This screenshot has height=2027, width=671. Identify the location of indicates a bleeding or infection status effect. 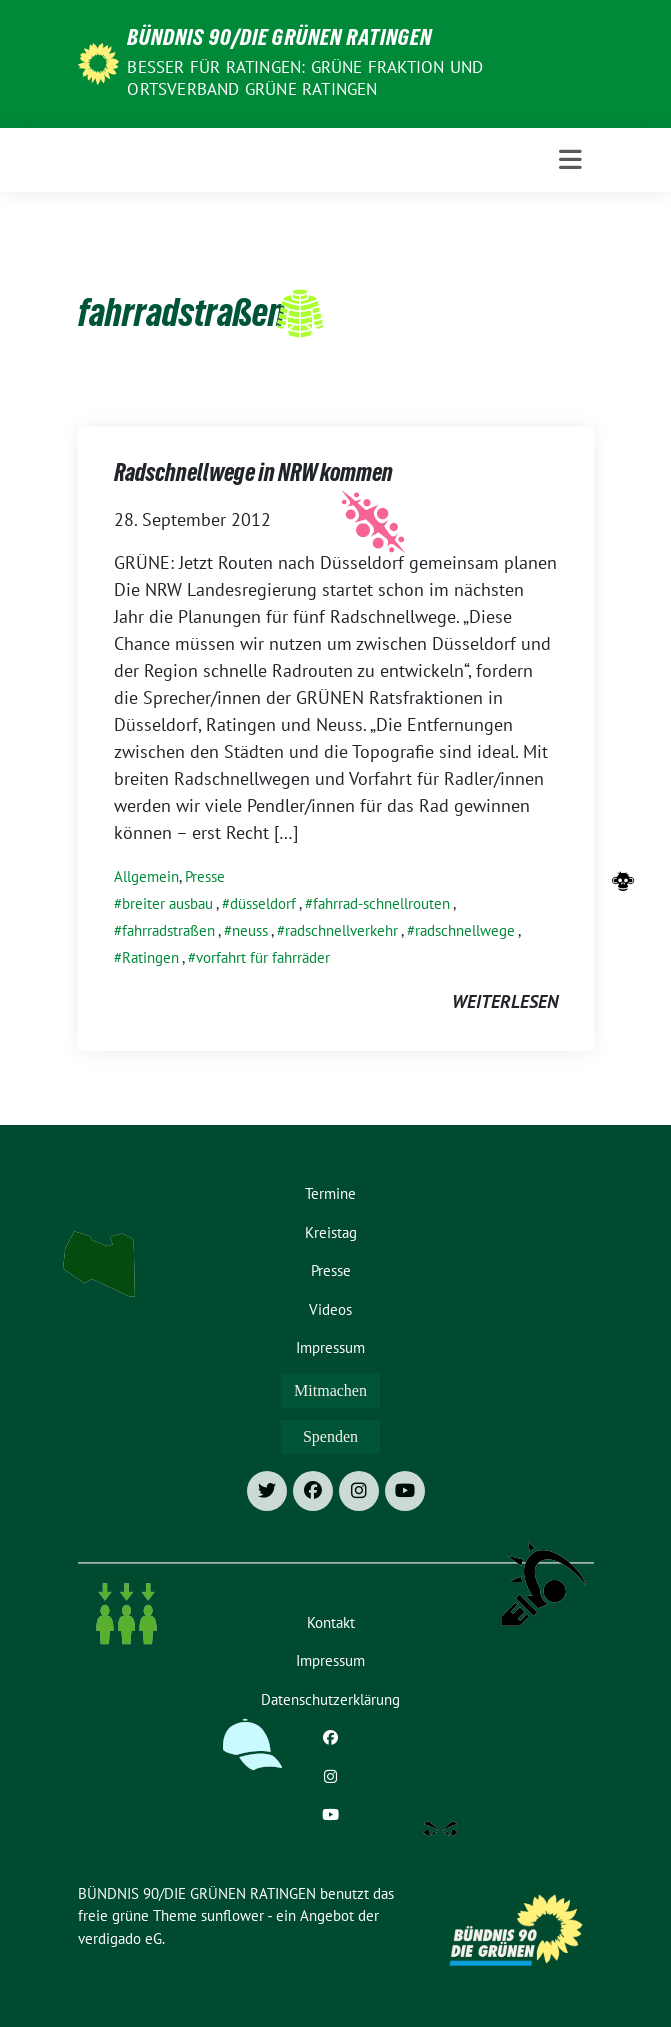
(373, 521).